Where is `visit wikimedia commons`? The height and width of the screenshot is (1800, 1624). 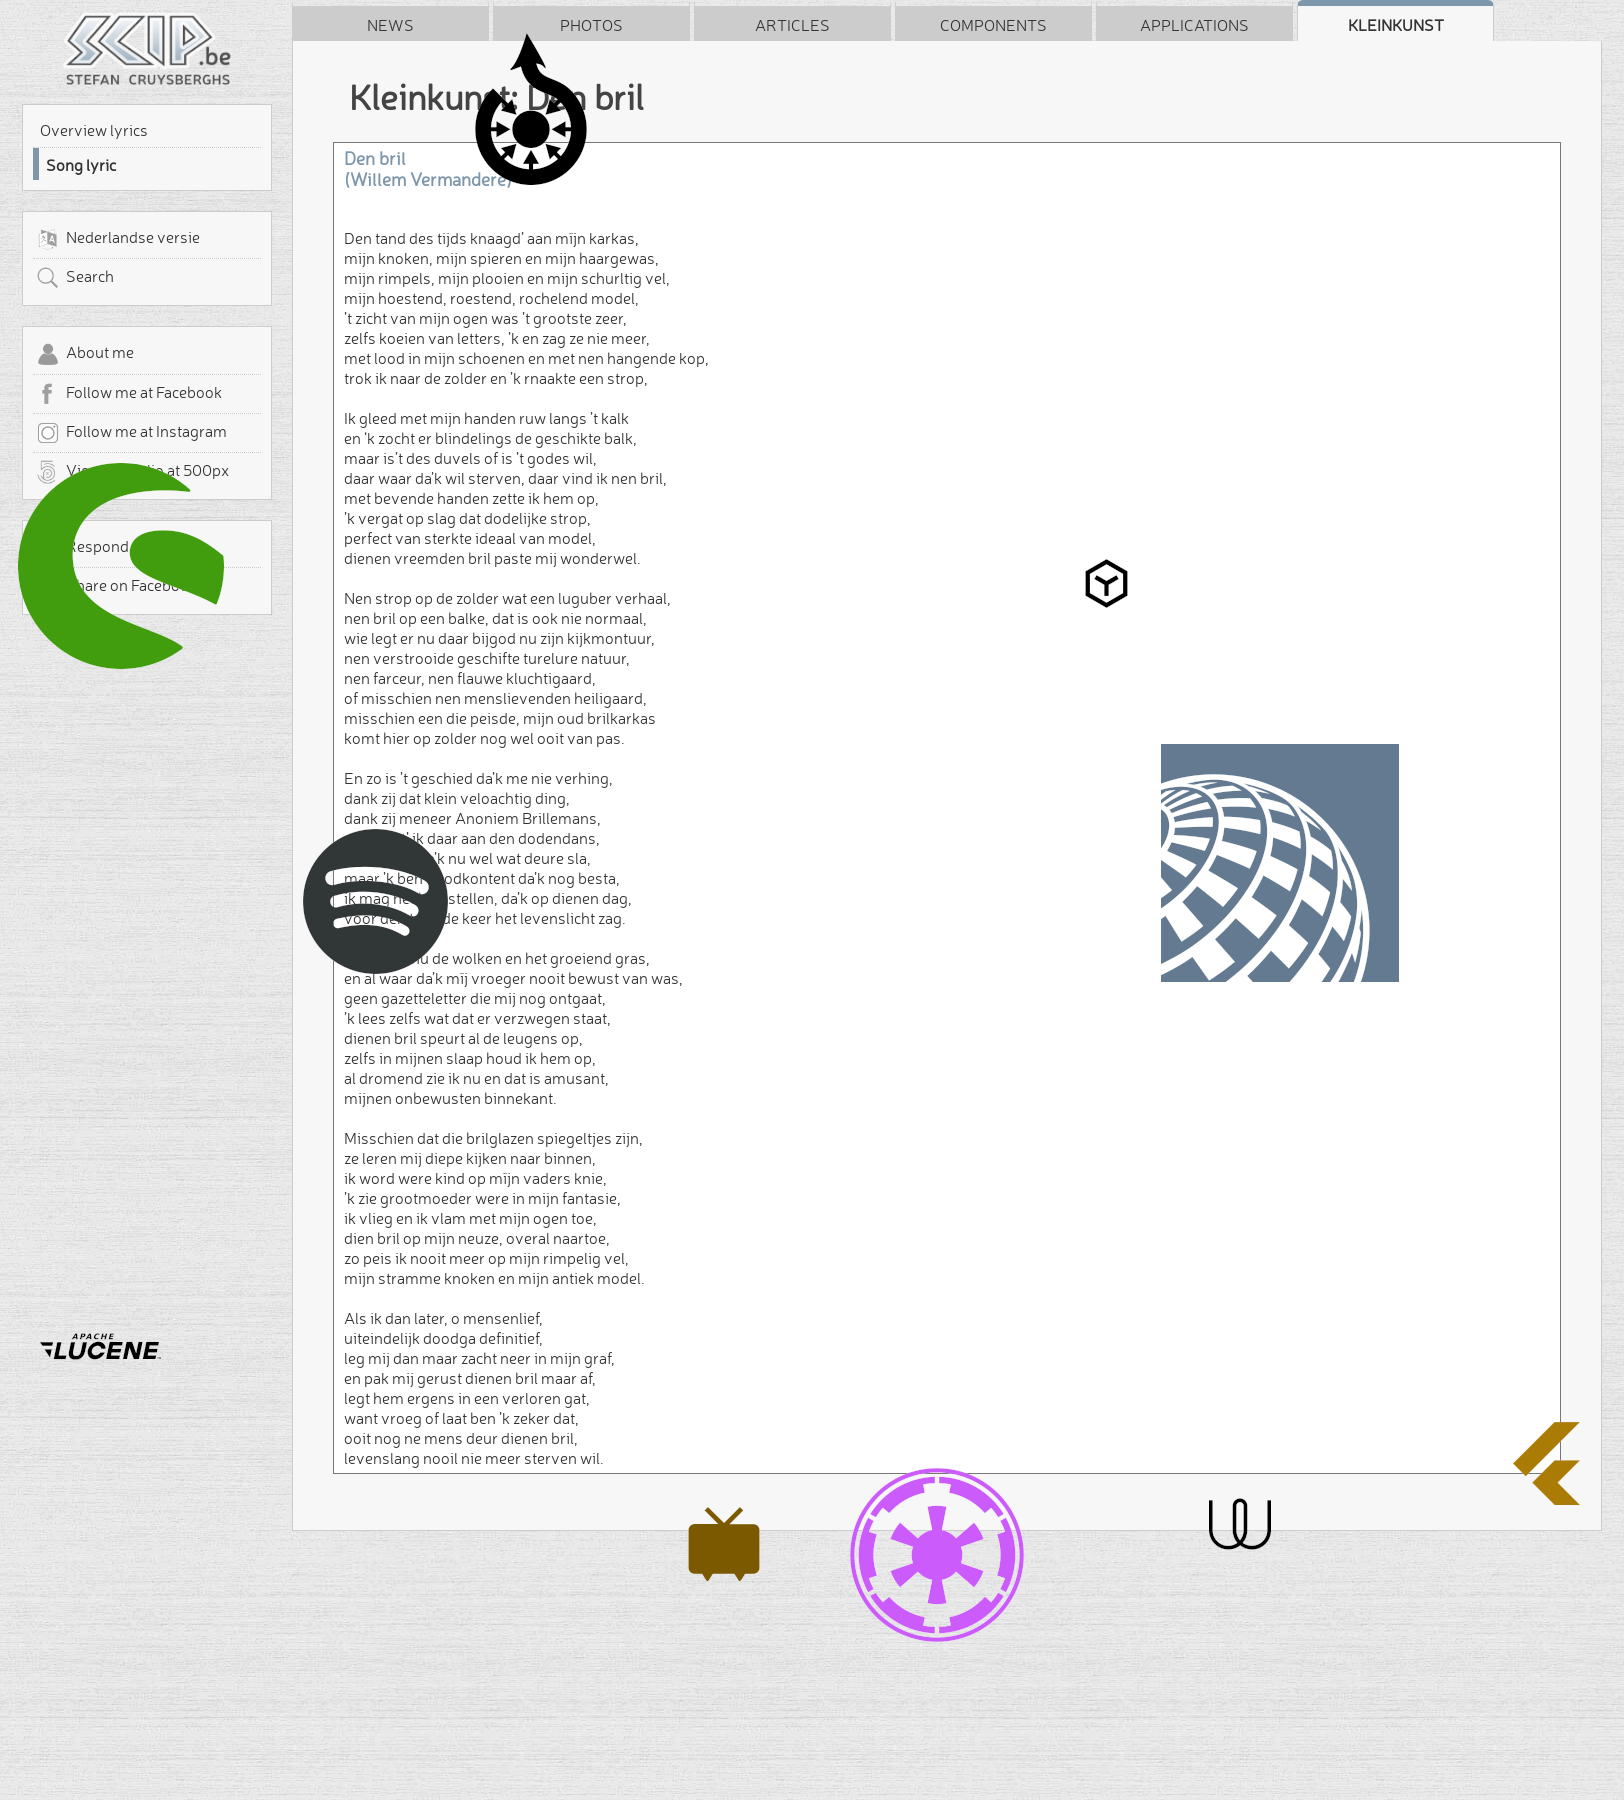 visit wikimedia commons is located at coordinates (531, 109).